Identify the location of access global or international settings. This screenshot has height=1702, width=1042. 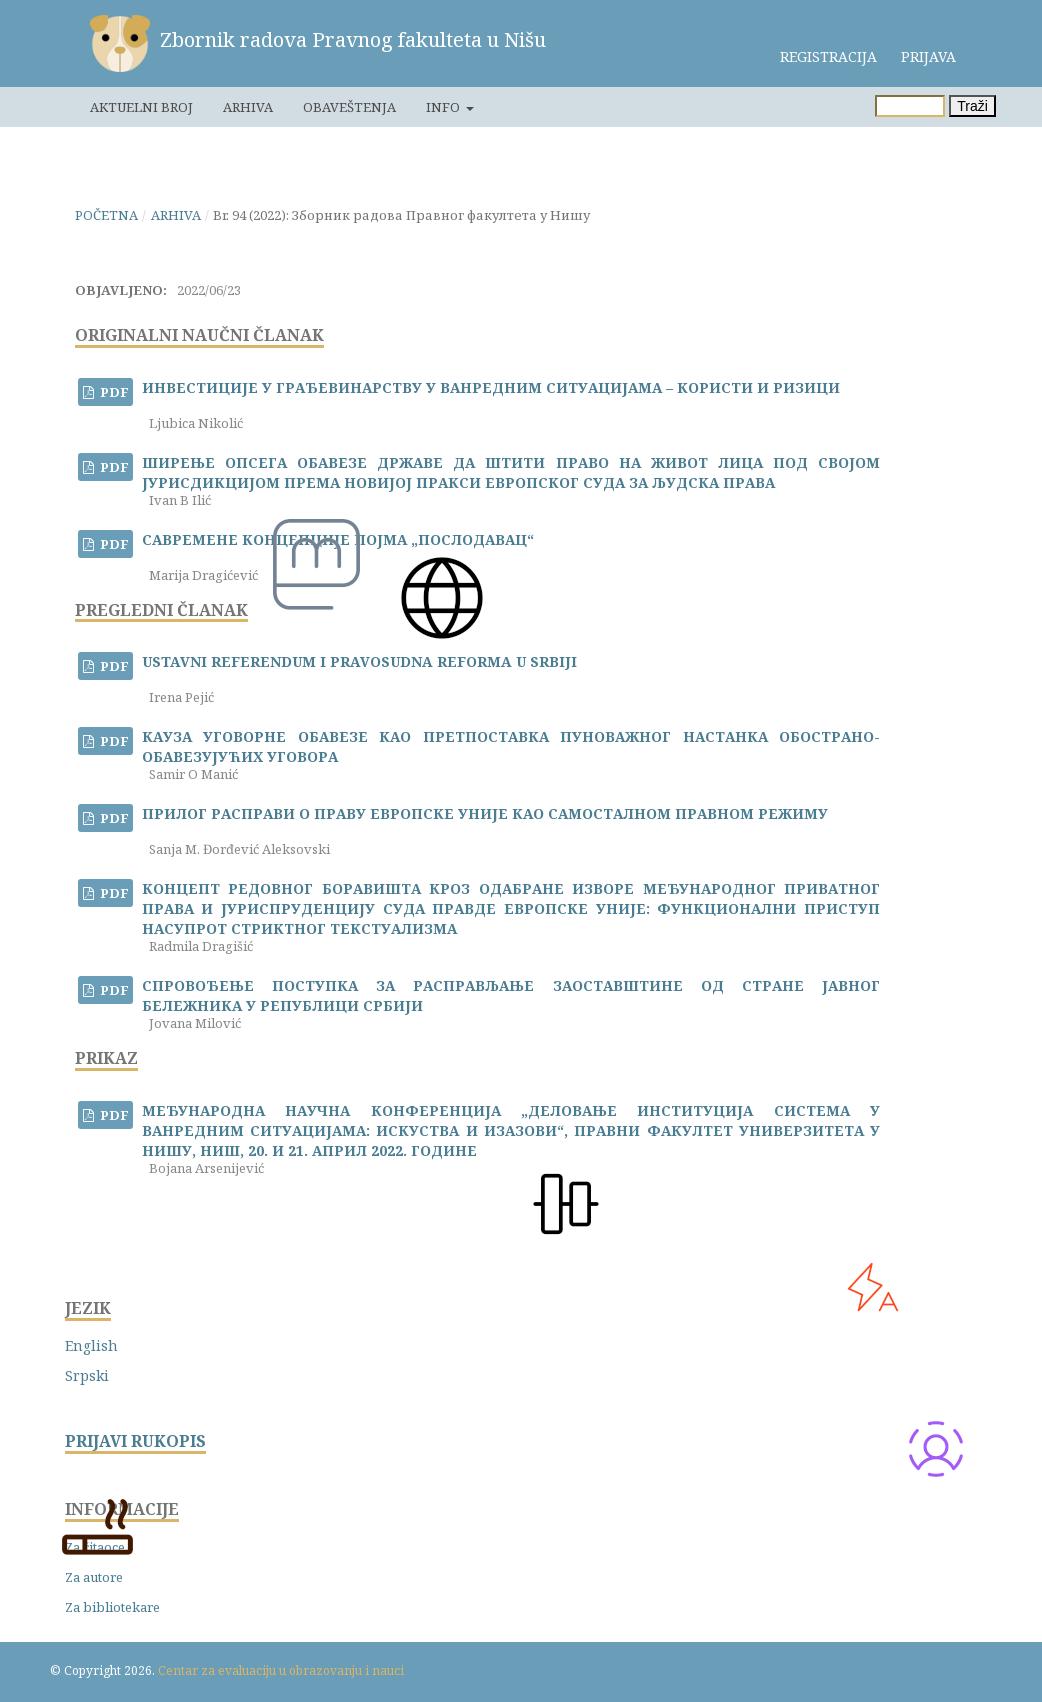
(442, 598).